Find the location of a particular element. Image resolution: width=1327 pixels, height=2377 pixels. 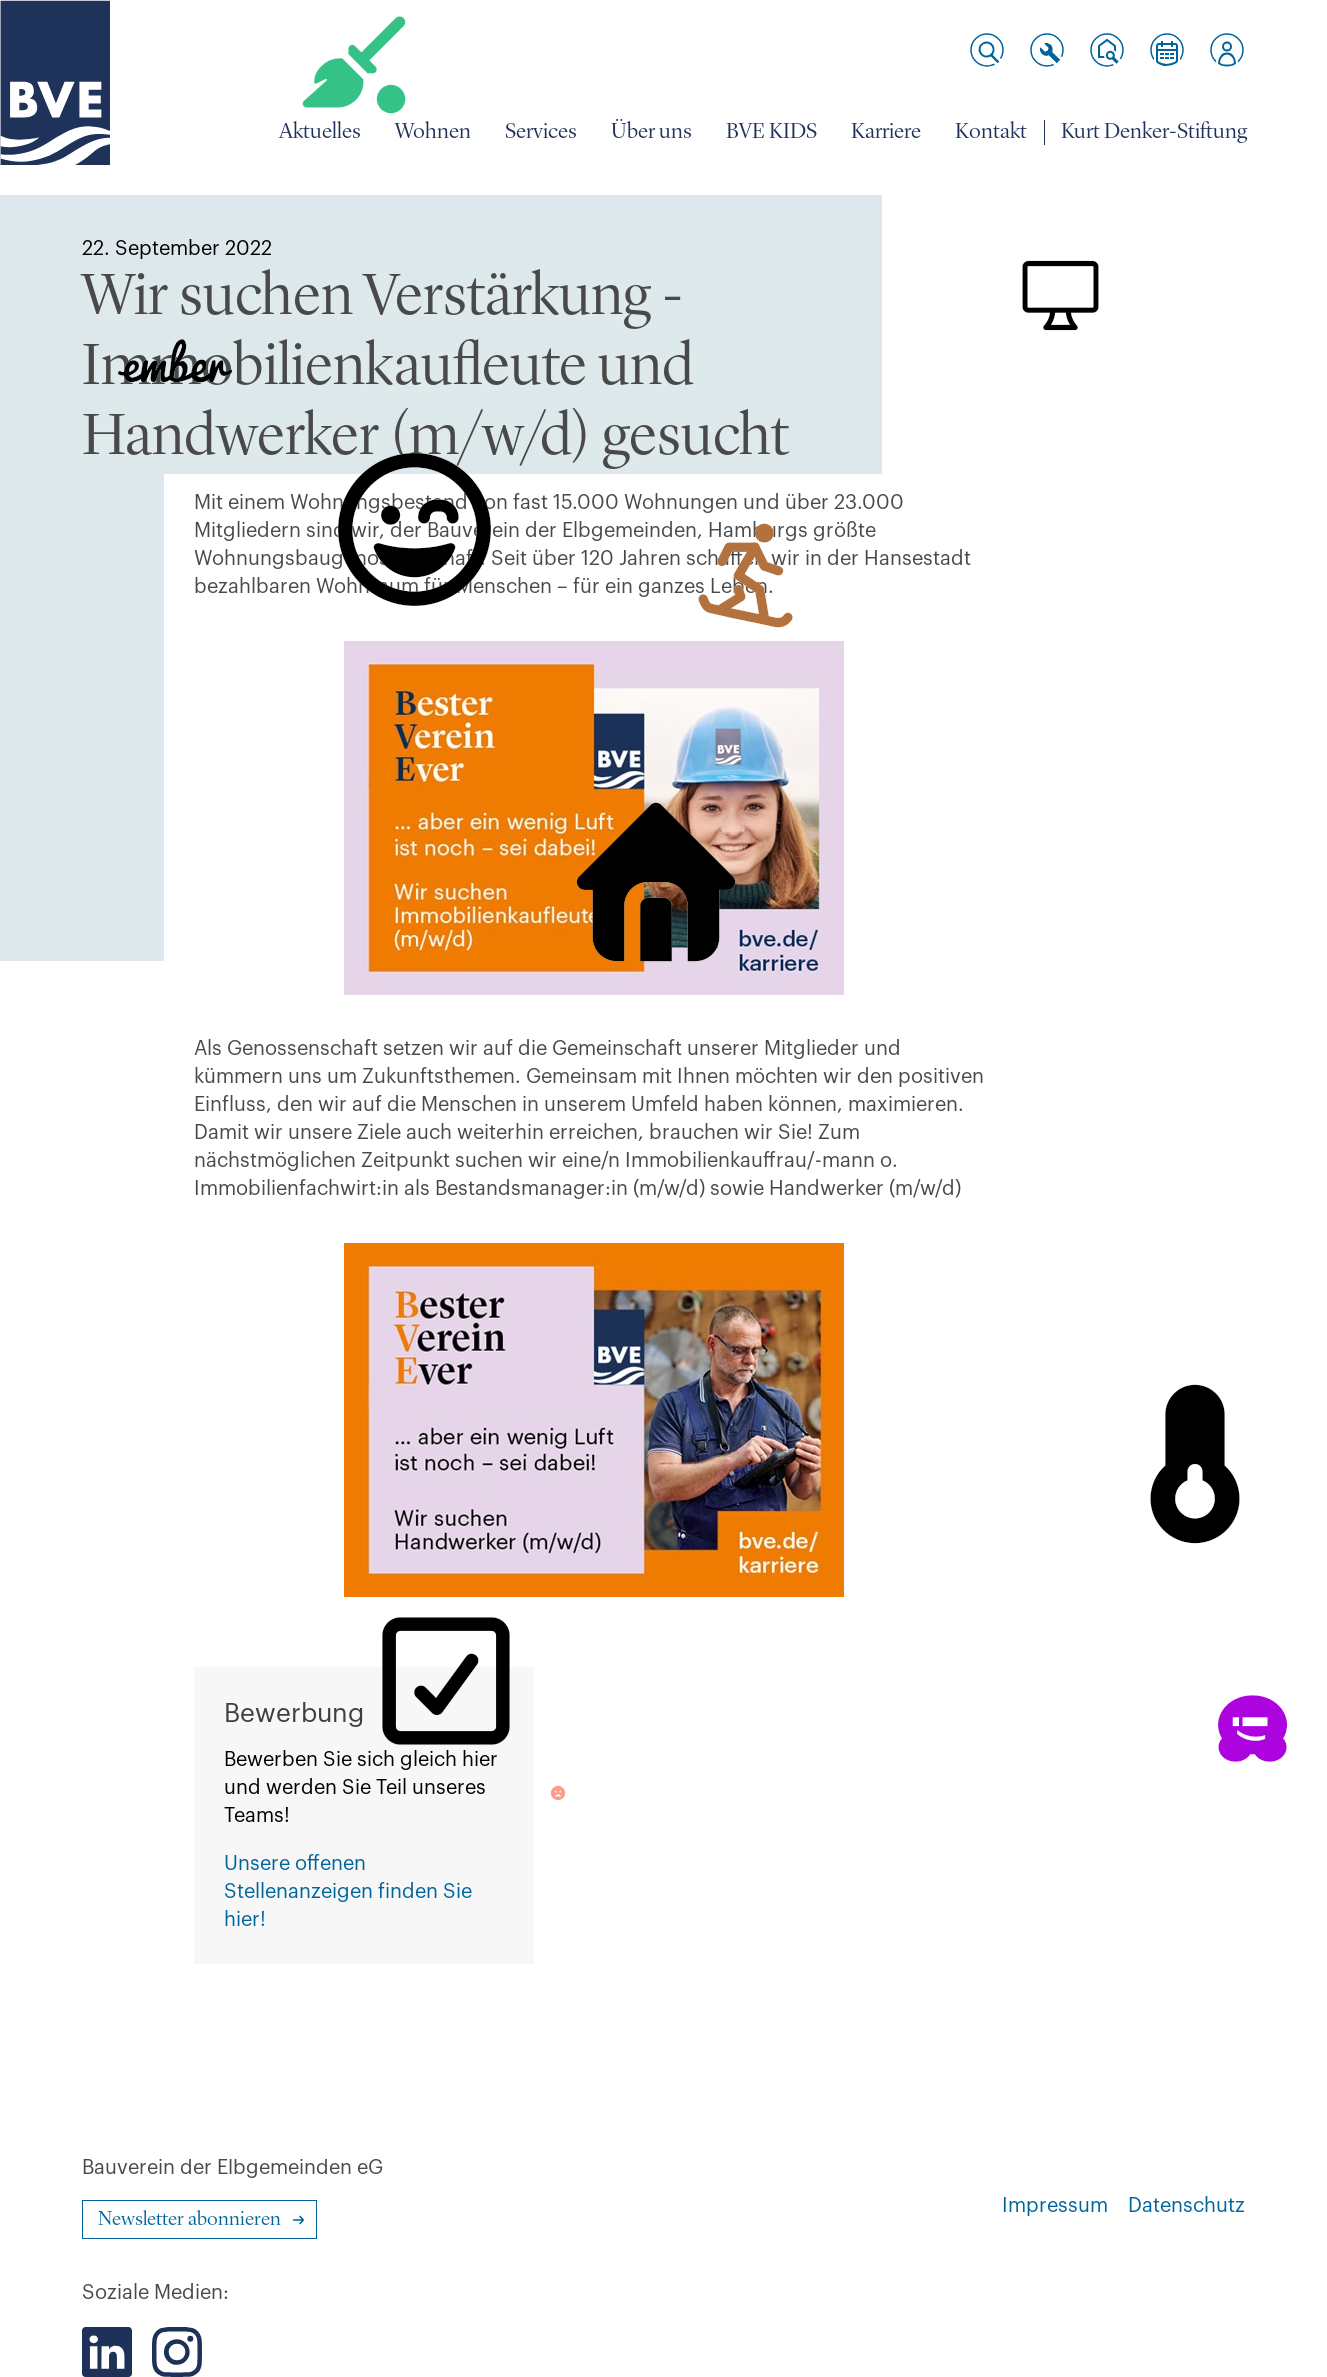

indicate negative feedback or dissatisfaction is located at coordinates (558, 1793).